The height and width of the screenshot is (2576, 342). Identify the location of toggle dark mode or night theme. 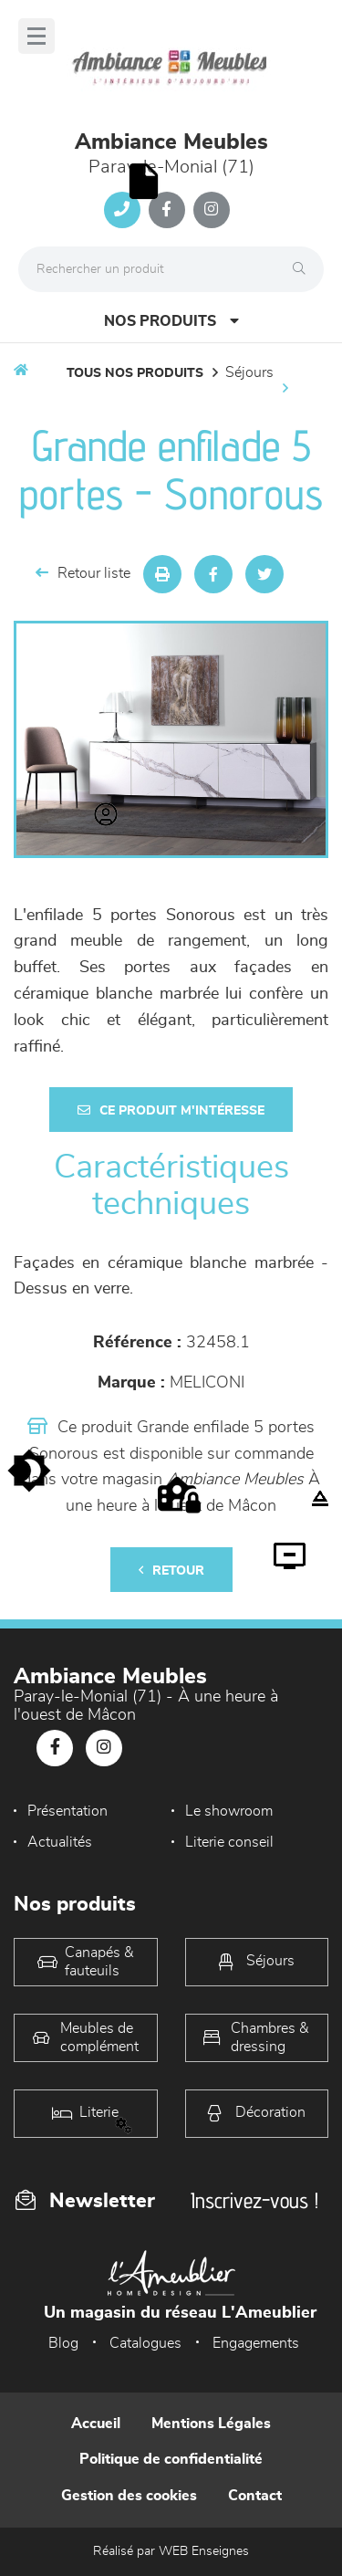
(29, 1471).